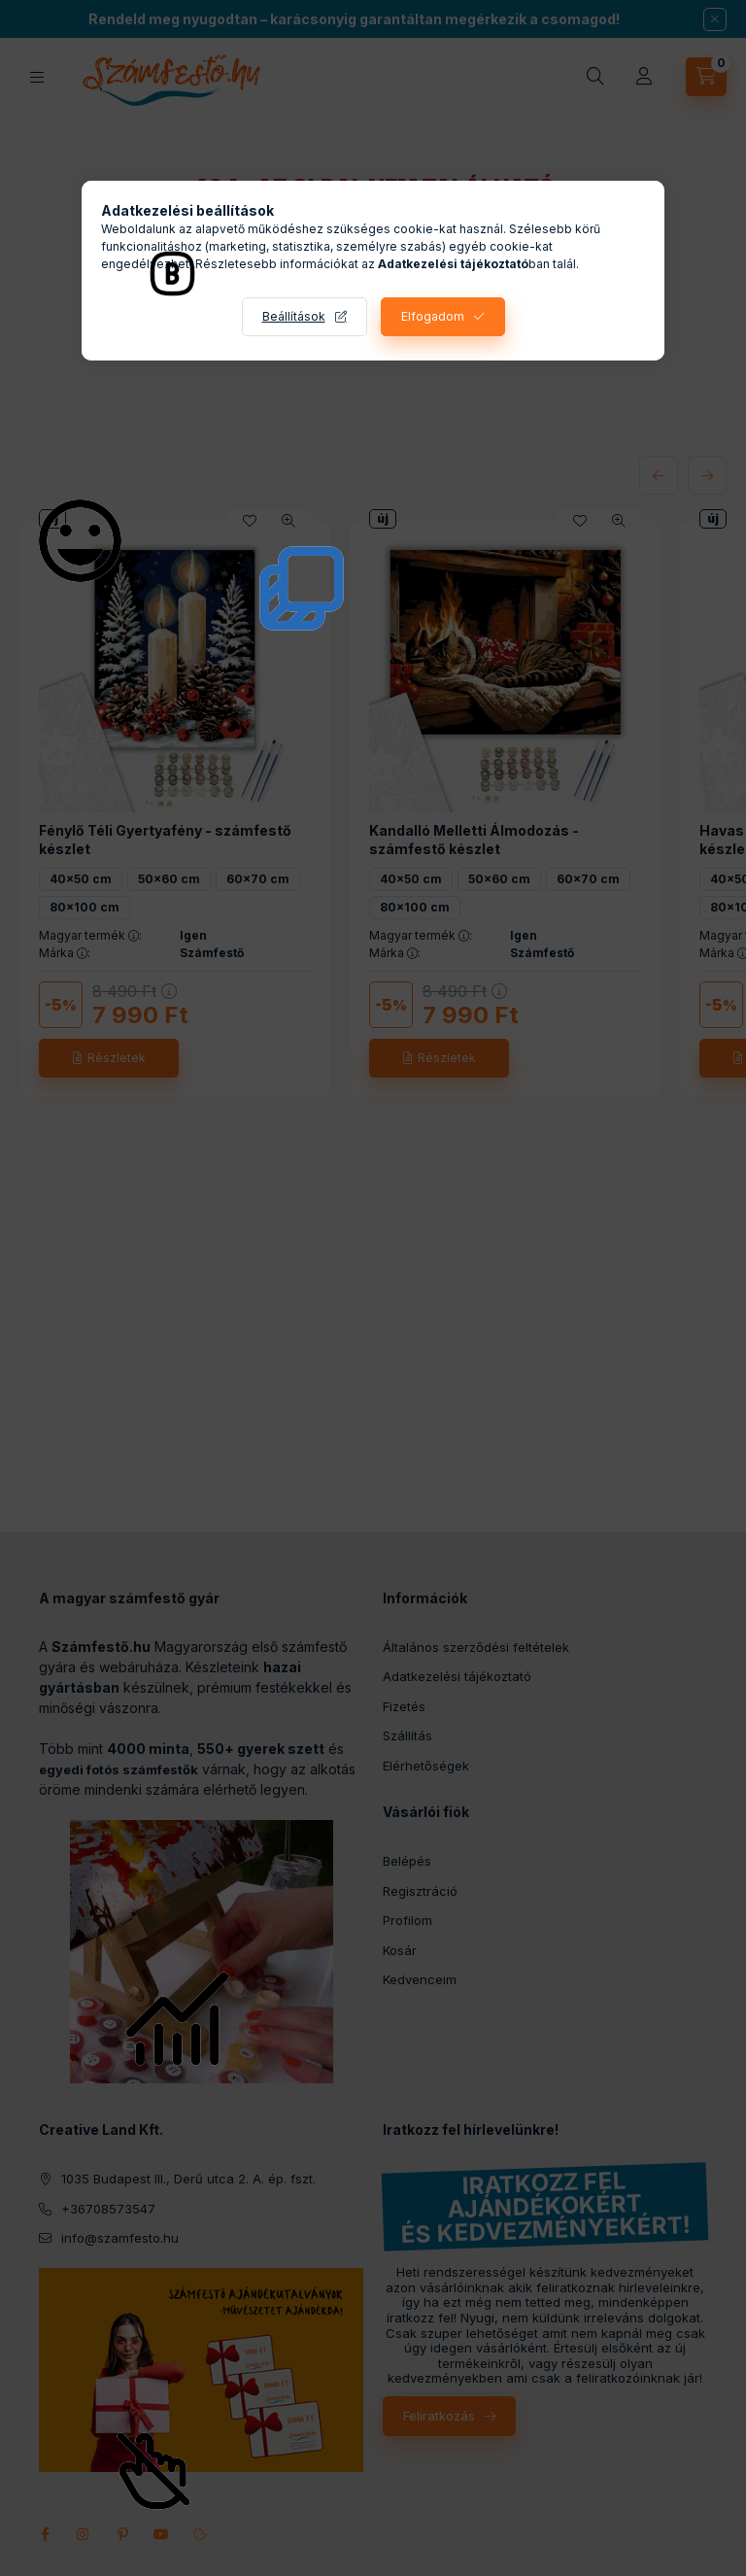 The width and height of the screenshot is (746, 2576). What do you see at coordinates (177, 2018) in the screenshot?
I see `view analytics and performance trends` at bounding box center [177, 2018].